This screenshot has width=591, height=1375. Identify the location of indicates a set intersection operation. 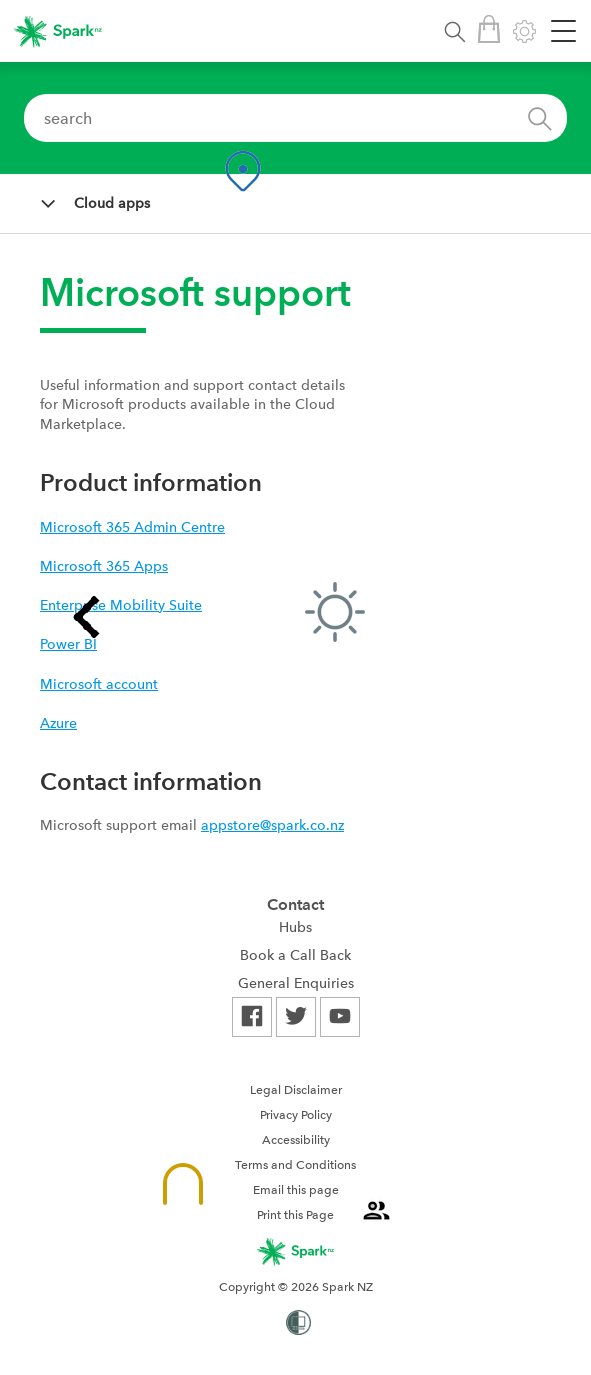
(183, 1185).